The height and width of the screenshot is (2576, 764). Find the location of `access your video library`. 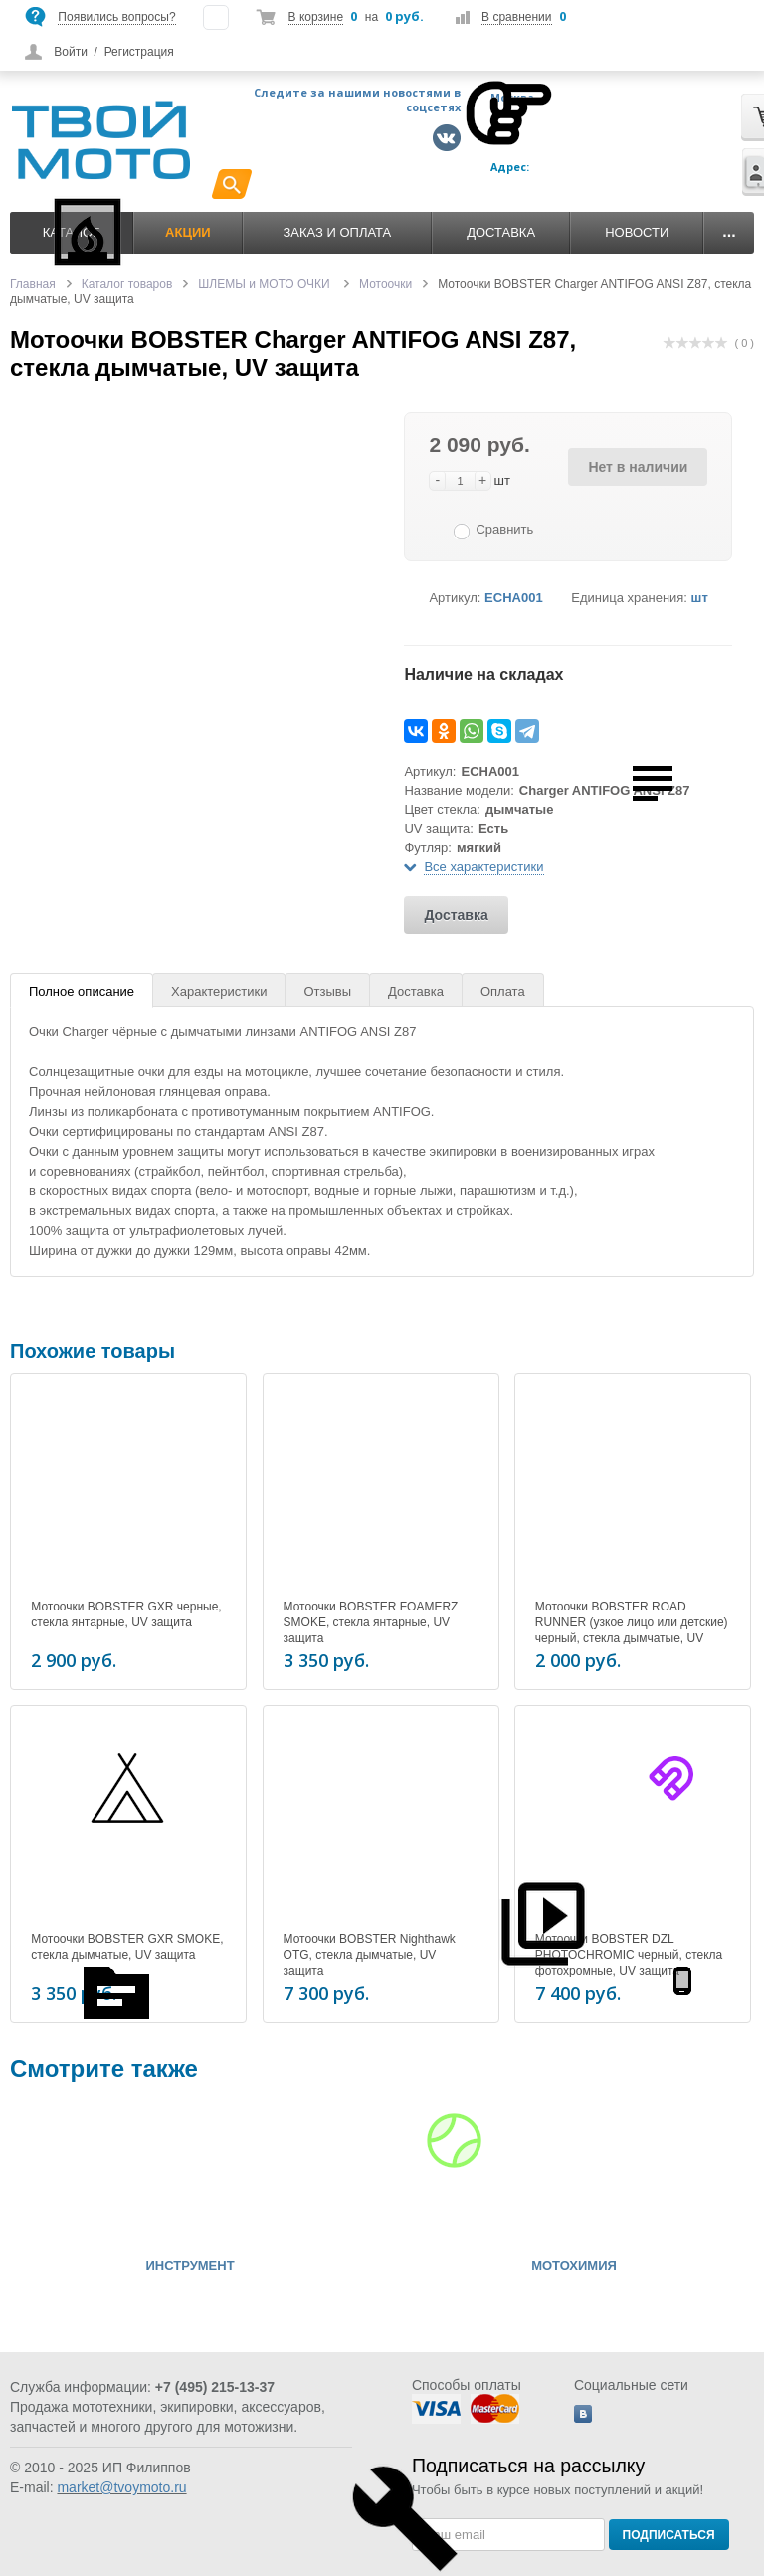

access your video library is located at coordinates (543, 1924).